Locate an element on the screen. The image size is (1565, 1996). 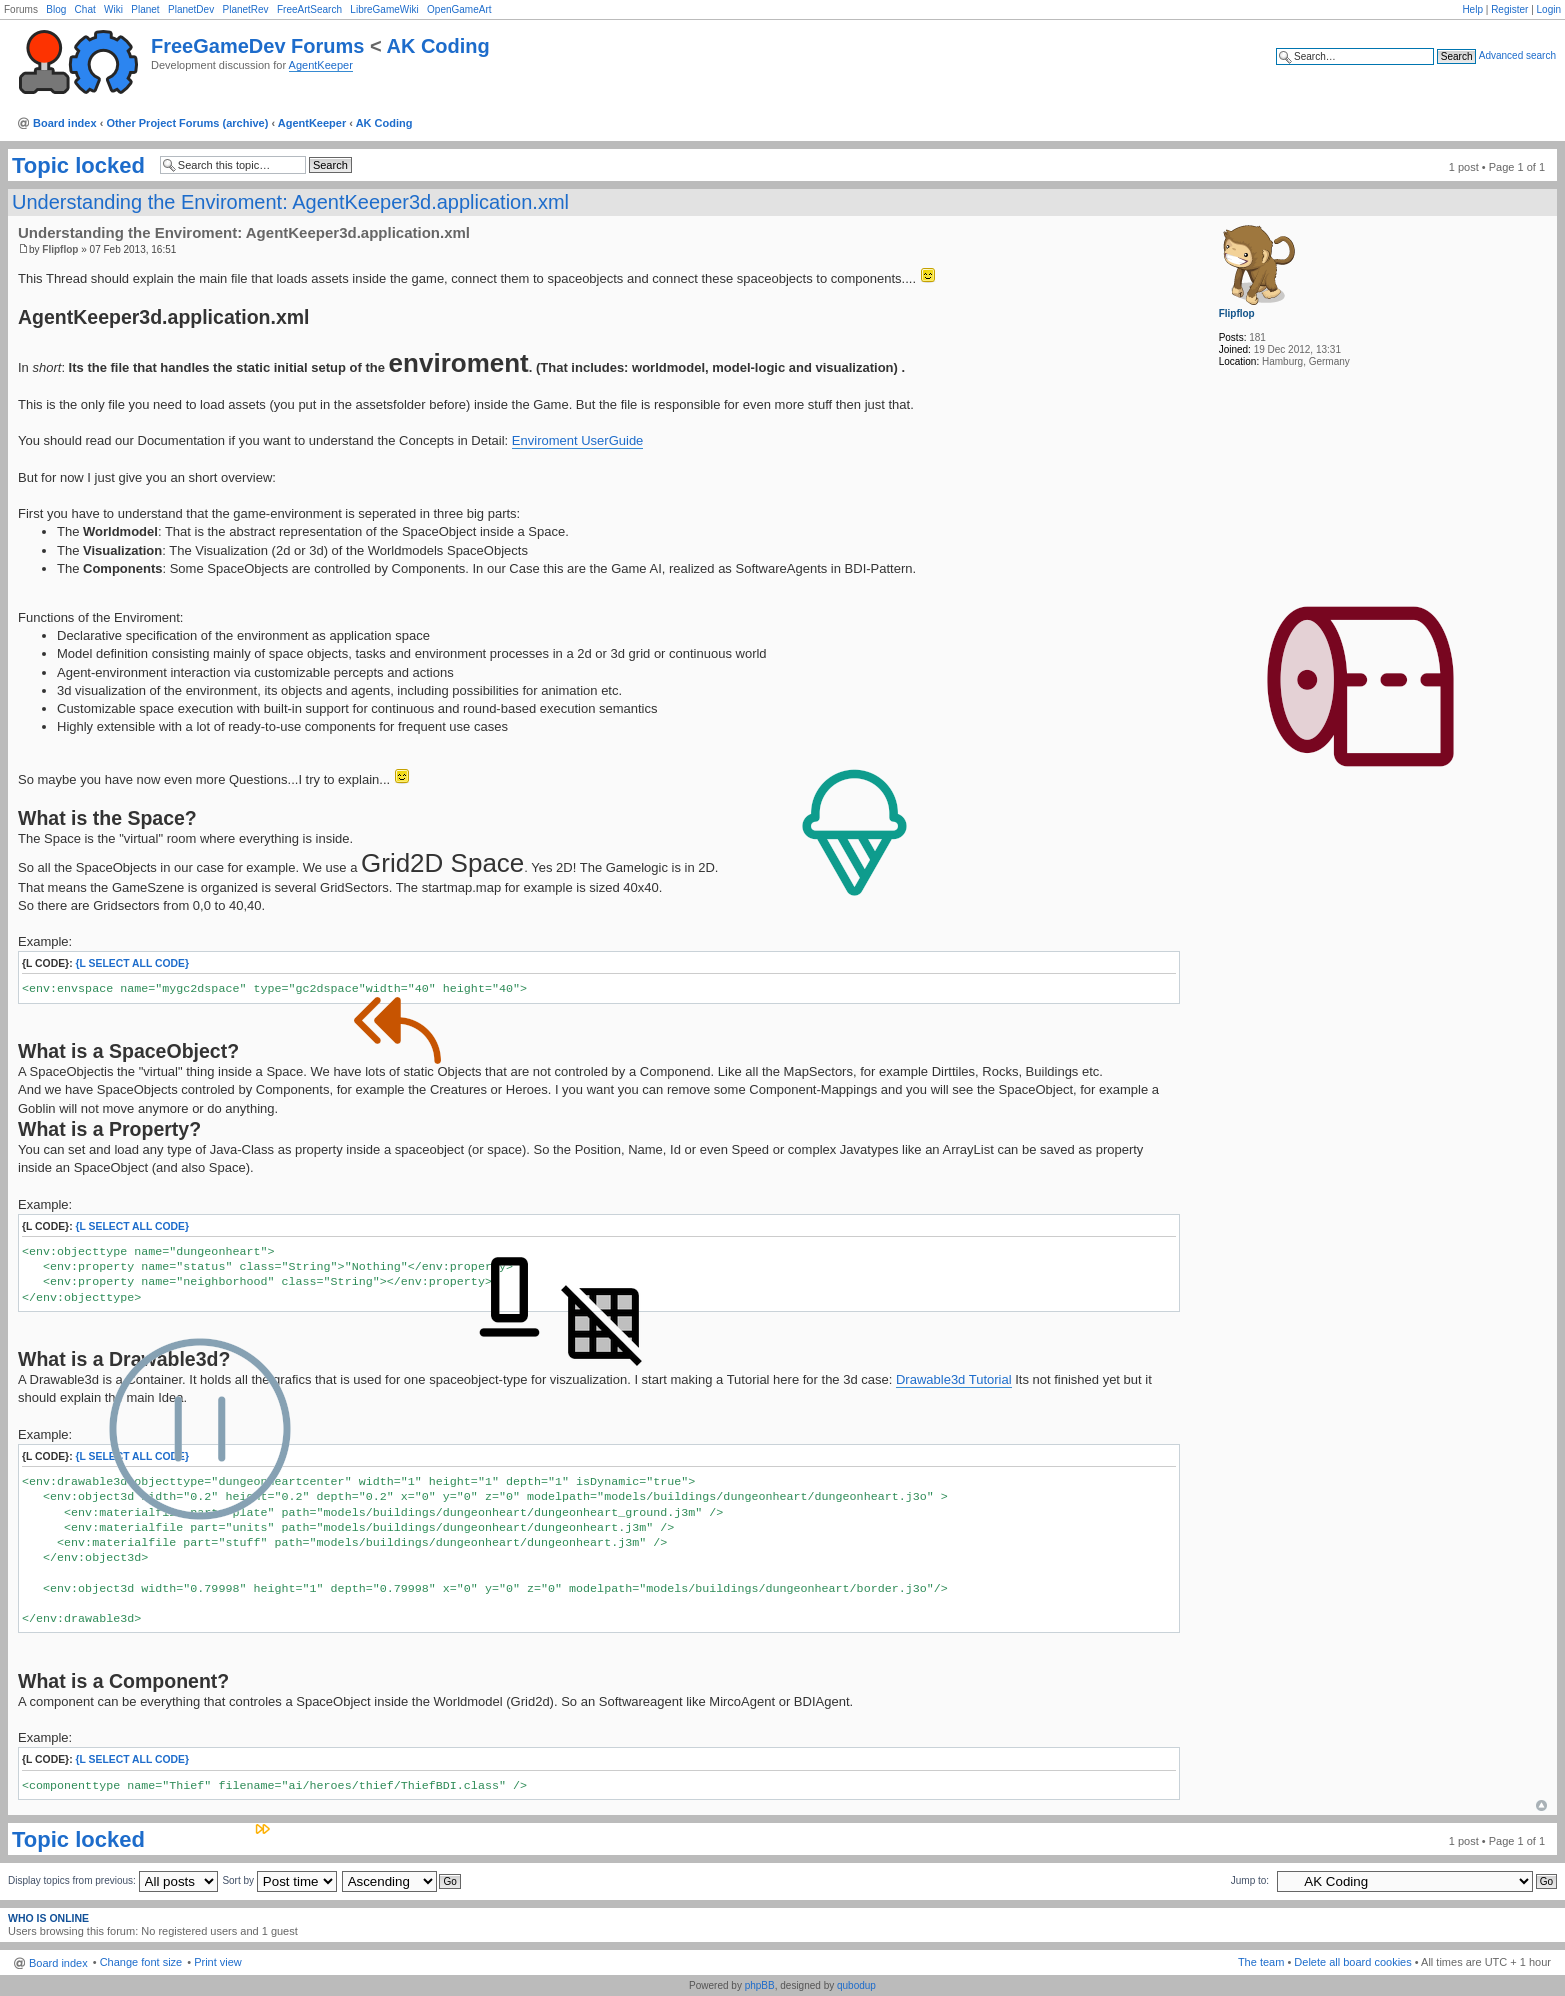
bathroom or restroom location indicator is located at coordinates (1360, 686).